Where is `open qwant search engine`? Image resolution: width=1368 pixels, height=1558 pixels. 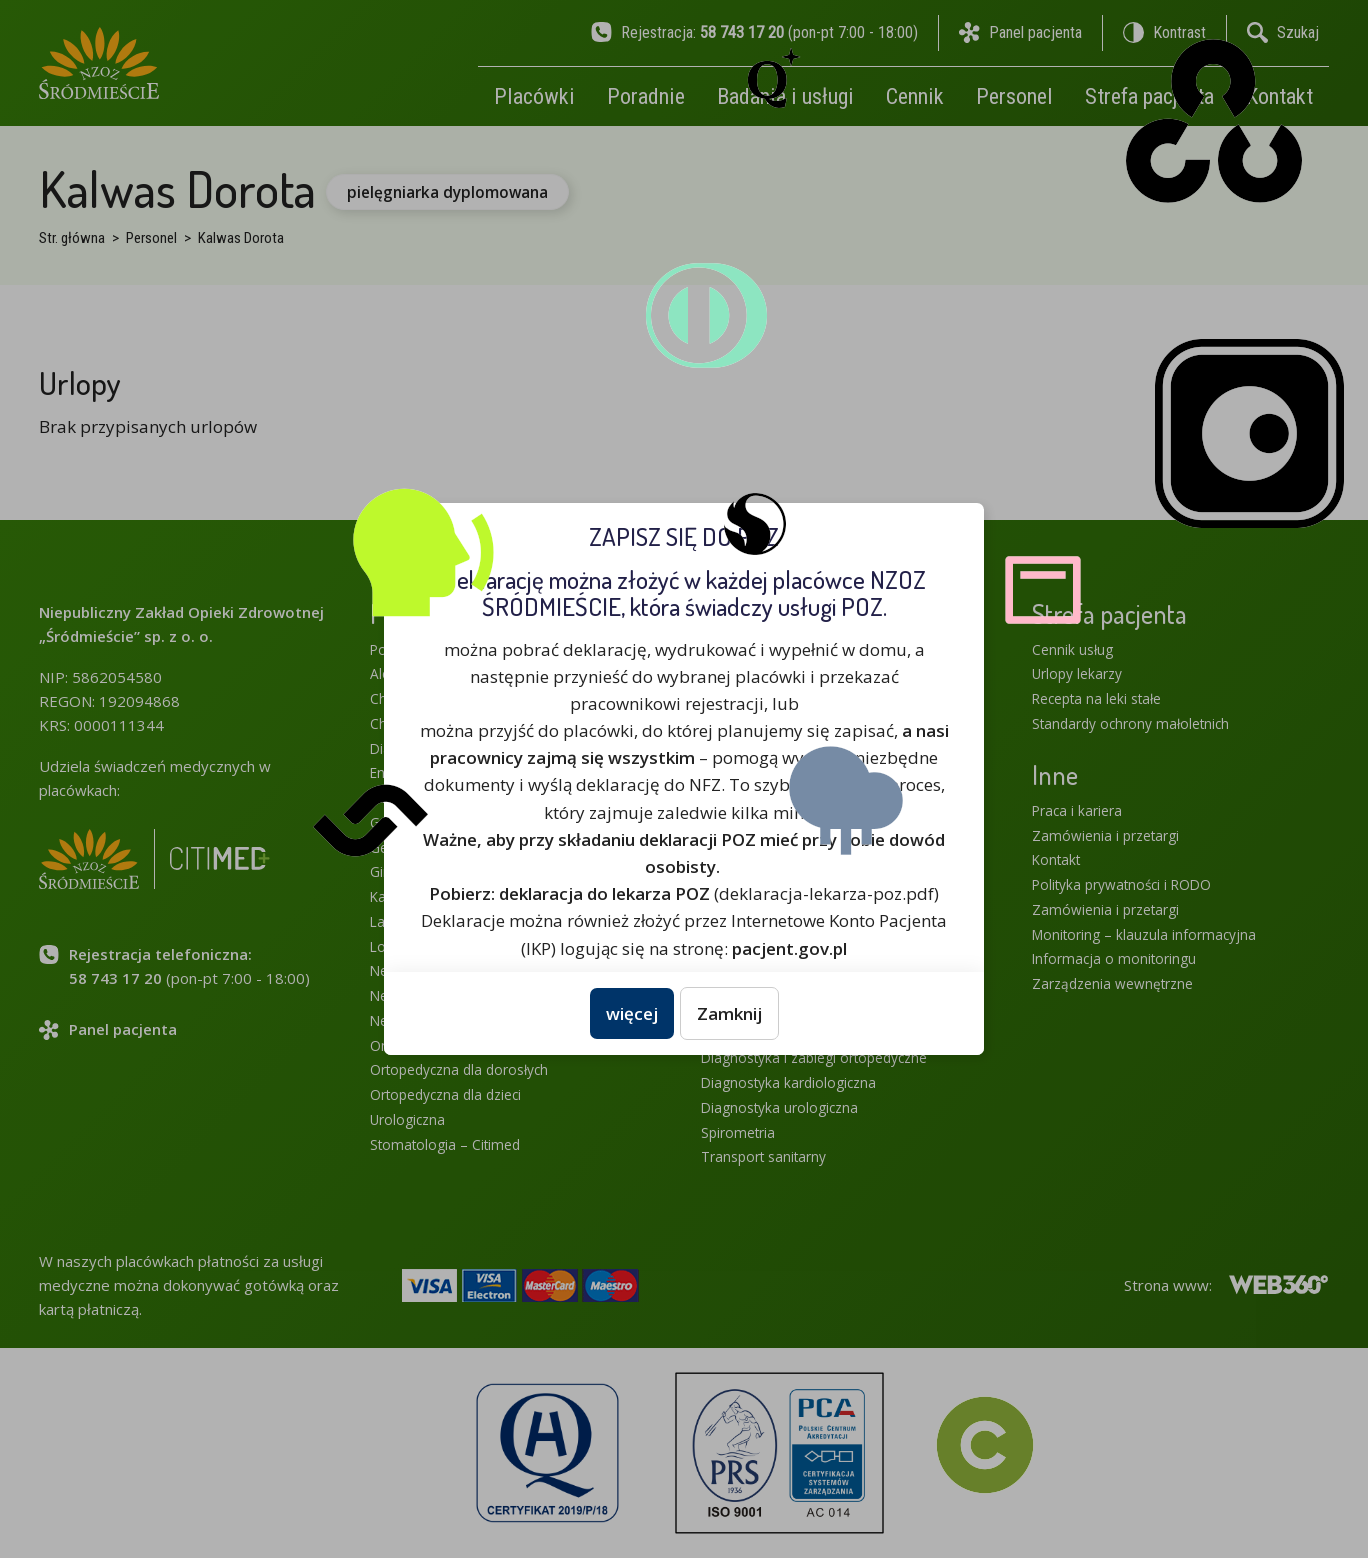 open qwant search engine is located at coordinates (774, 78).